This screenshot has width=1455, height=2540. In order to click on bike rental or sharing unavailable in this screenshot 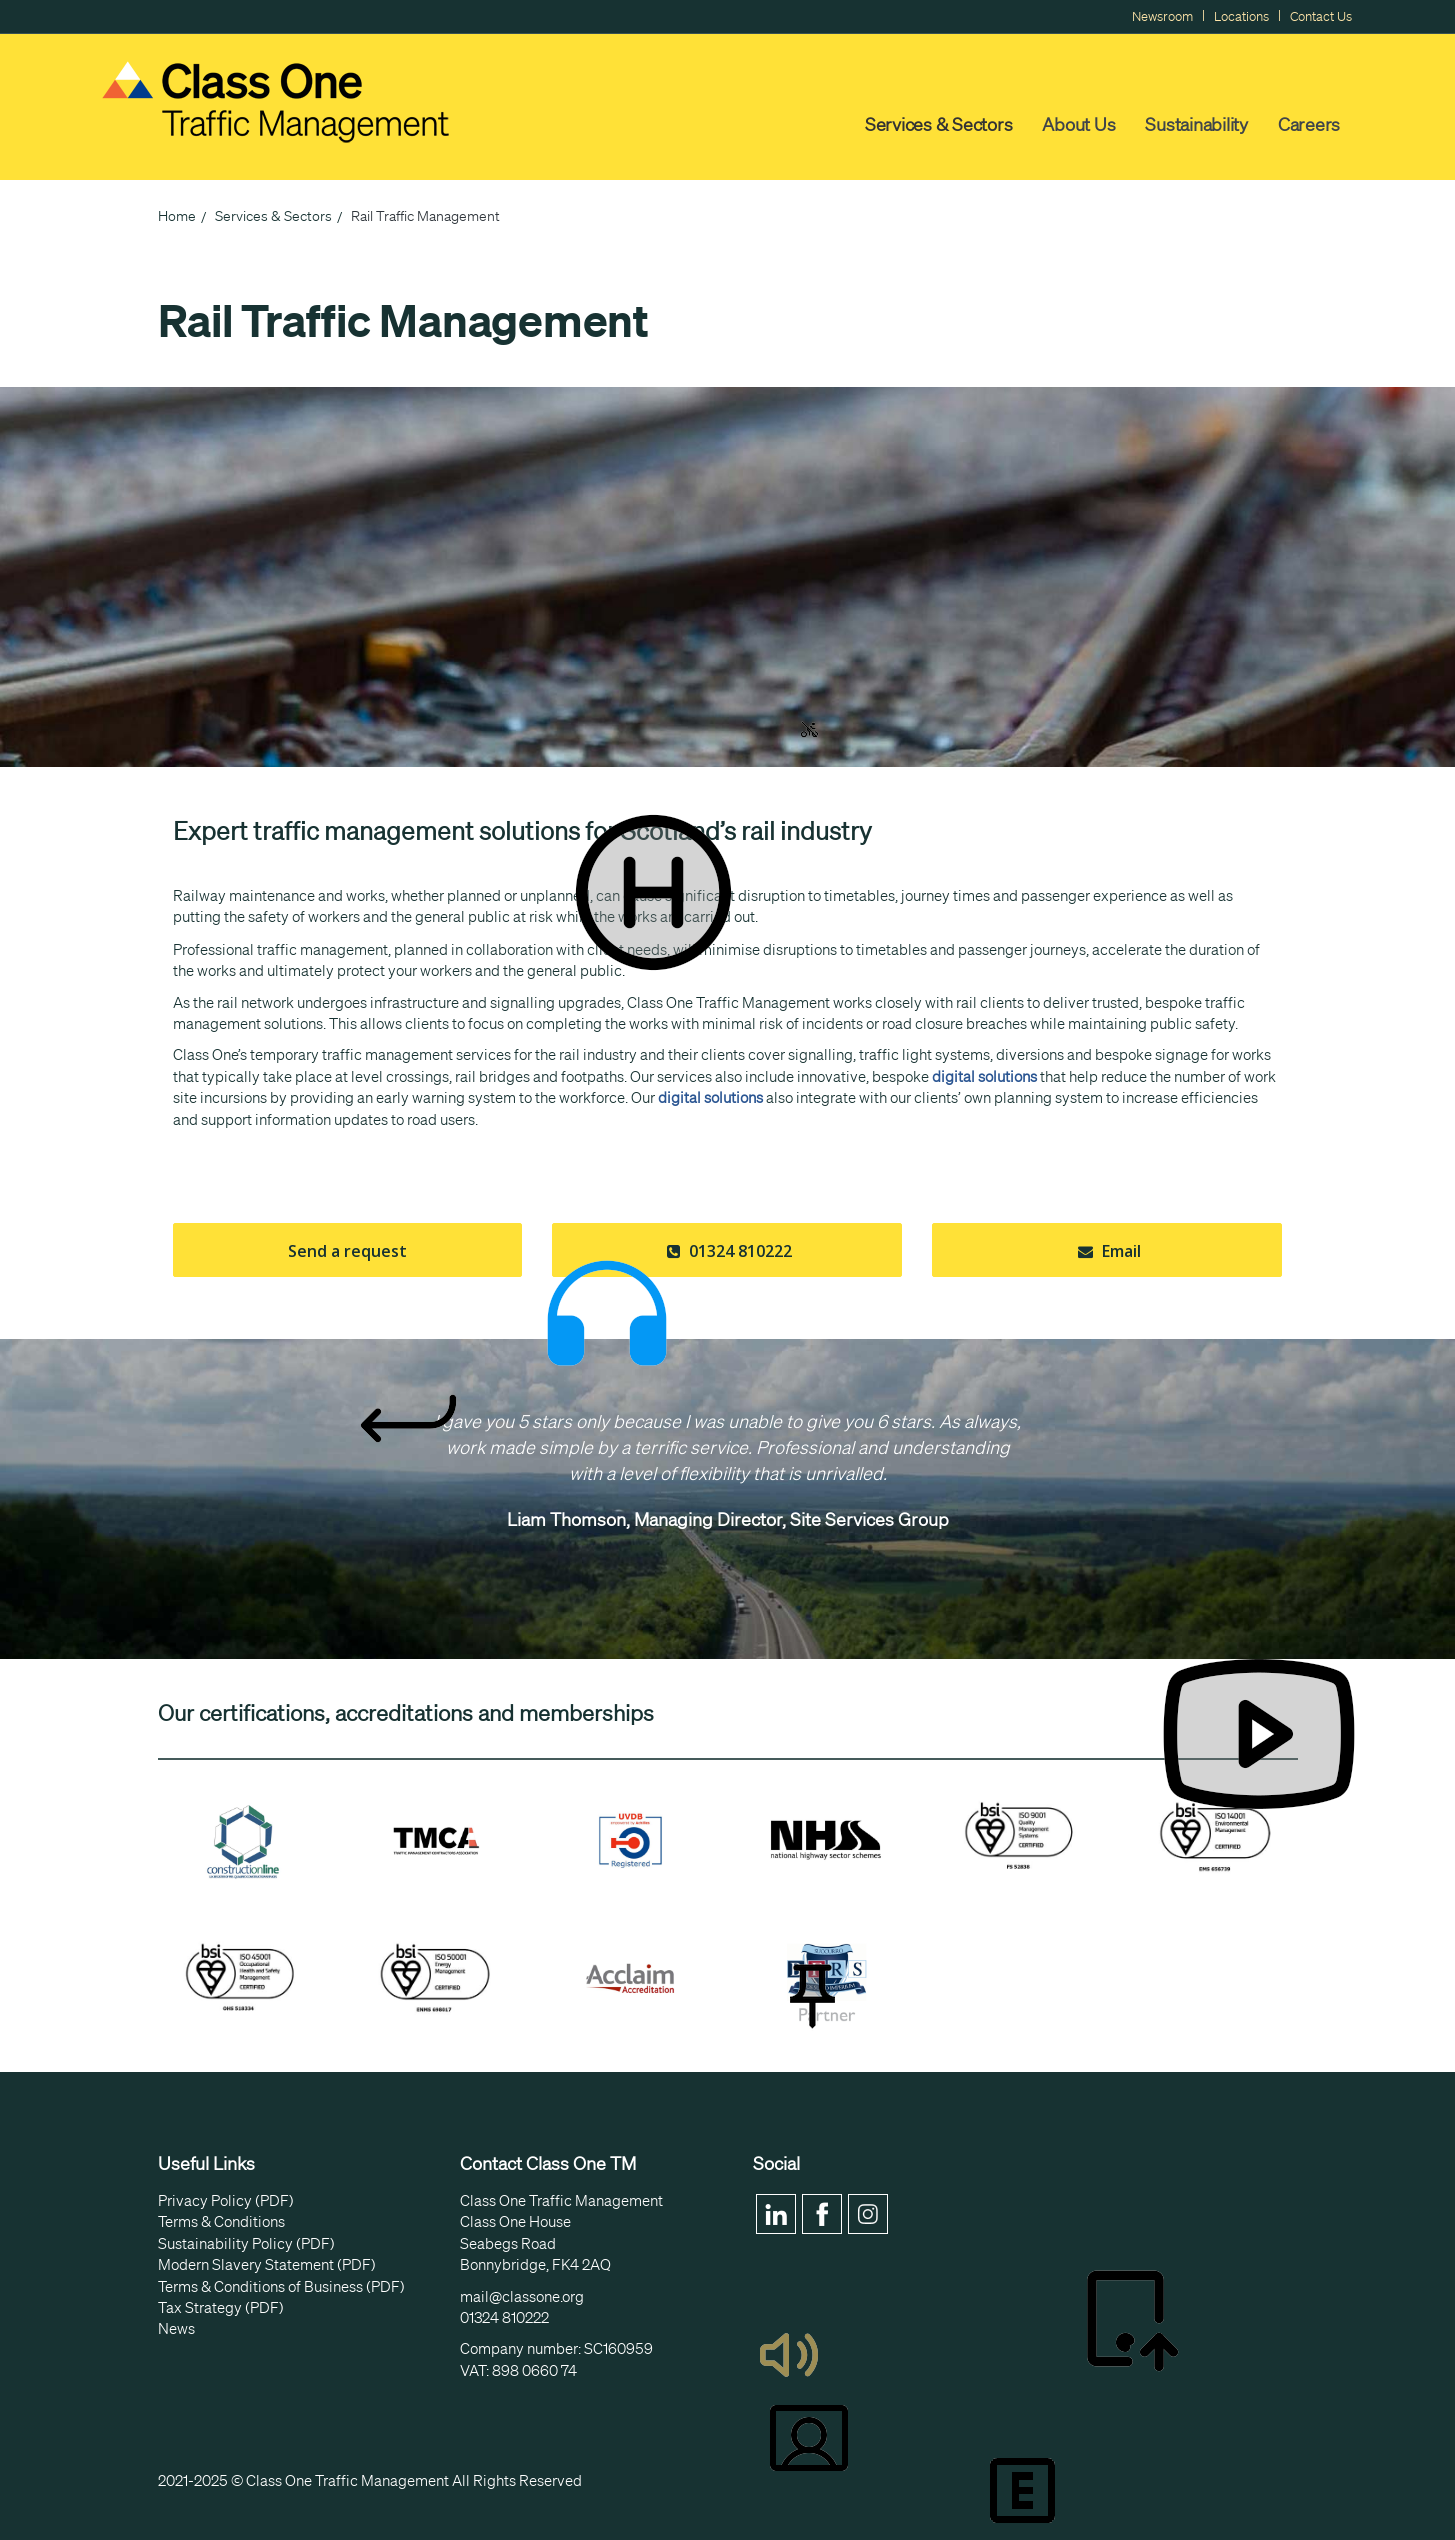, I will do `click(809, 729)`.